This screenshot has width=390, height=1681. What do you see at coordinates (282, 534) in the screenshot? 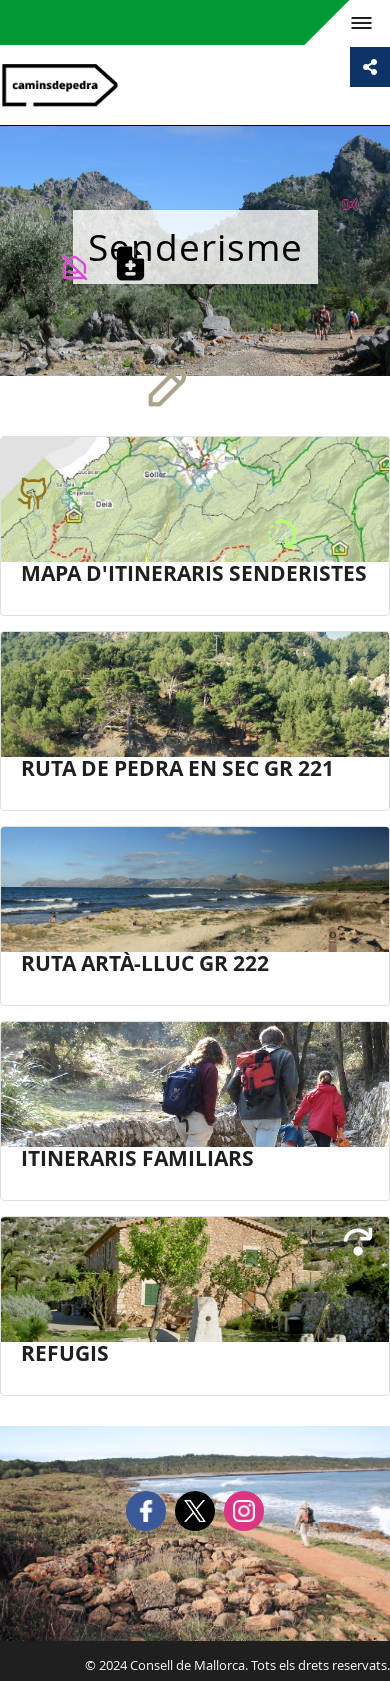
I see `rotate image clockwise` at bounding box center [282, 534].